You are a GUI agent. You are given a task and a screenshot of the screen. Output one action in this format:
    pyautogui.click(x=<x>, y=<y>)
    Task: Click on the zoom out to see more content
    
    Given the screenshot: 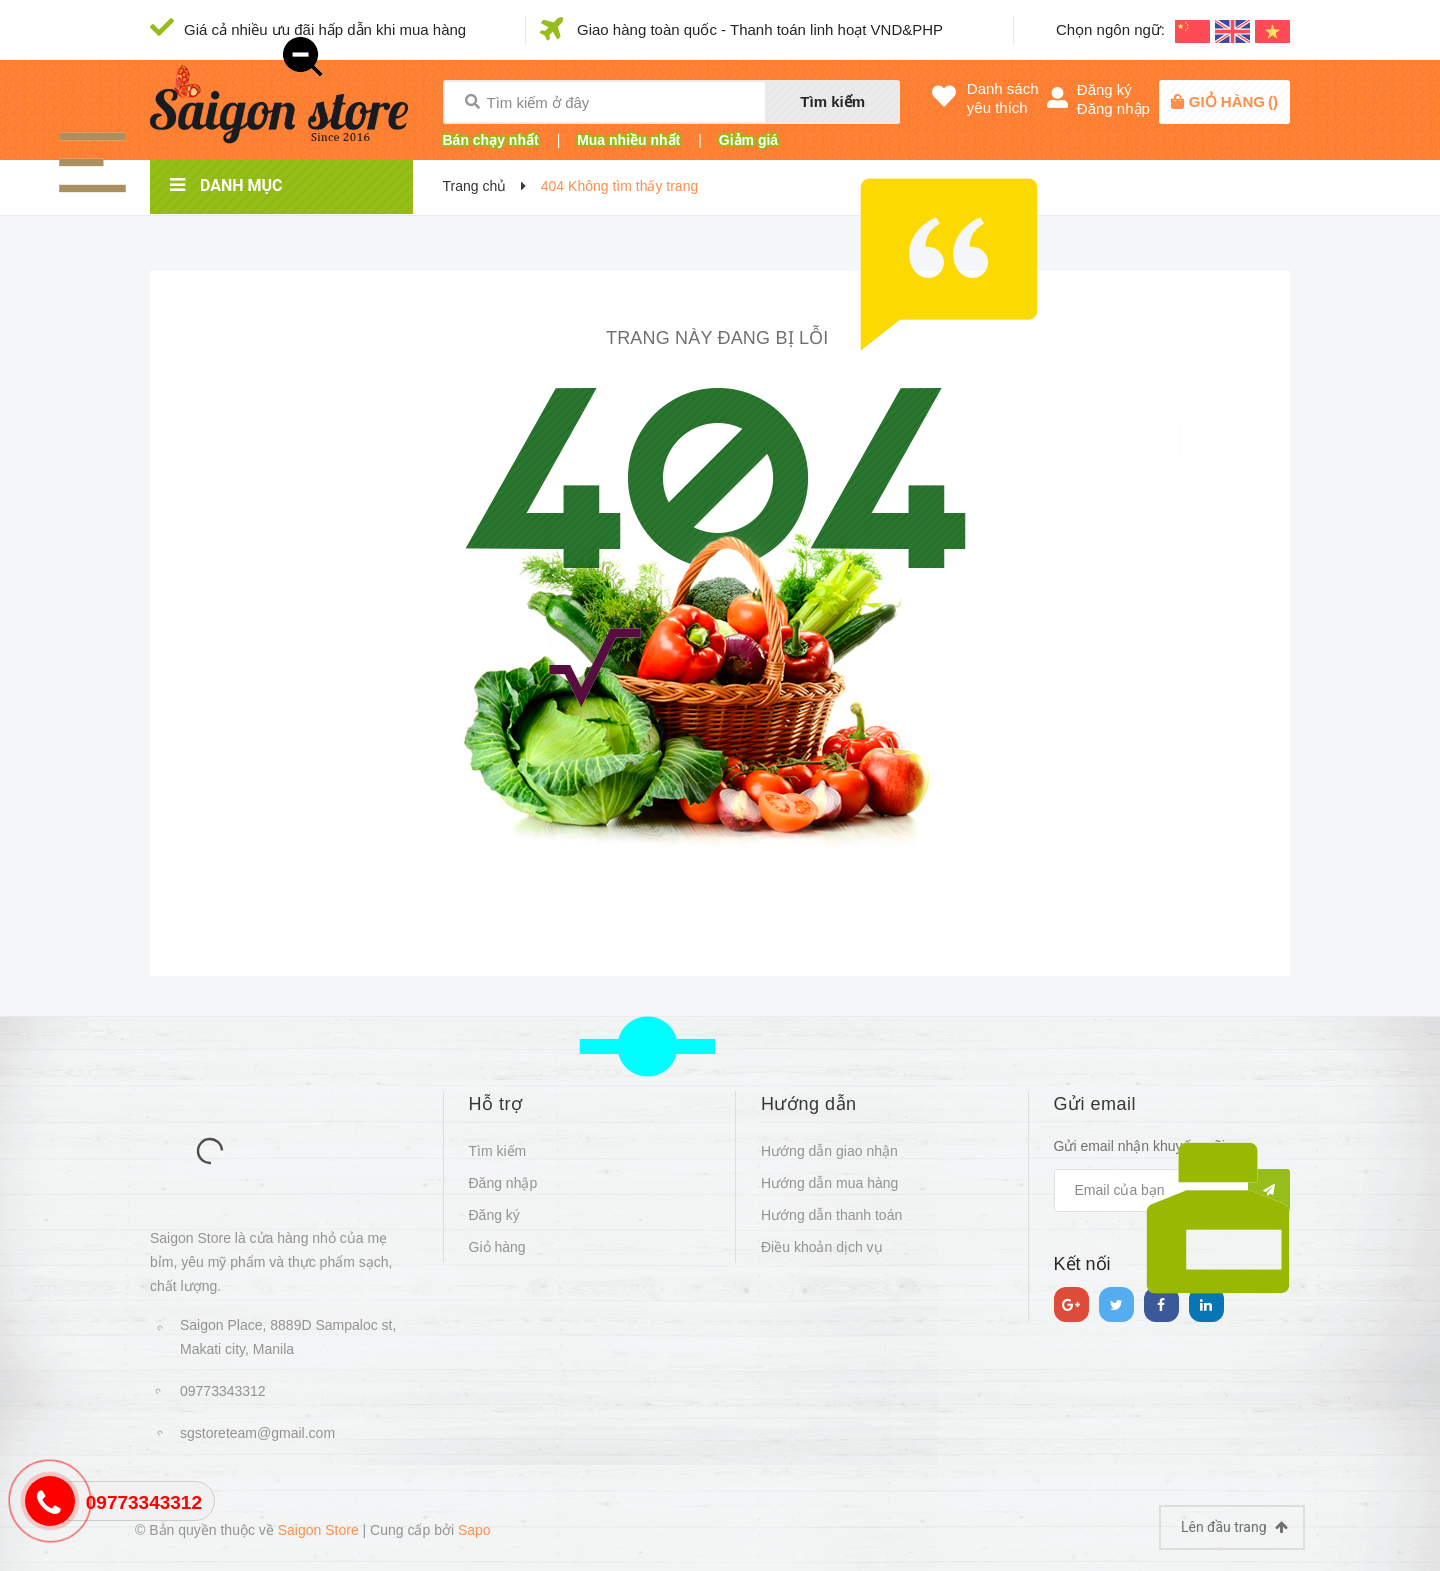 What is the action you would take?
    pyautogui.click(x=302, y=56)
    